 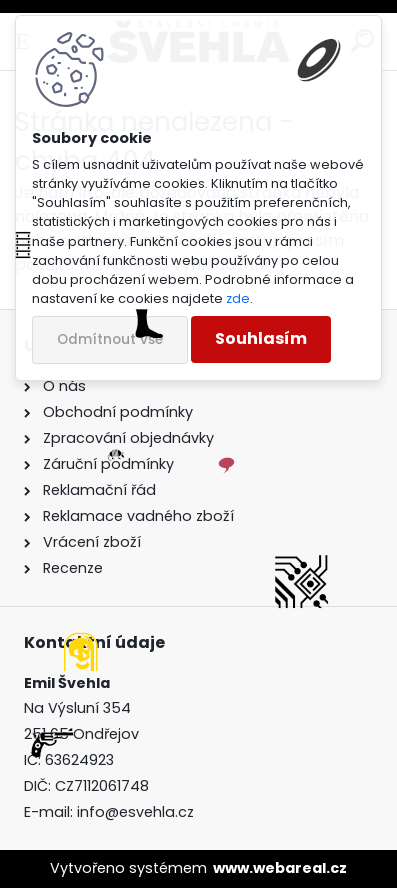 I want to click on open chat or messaging feature, so click(x=226, y=465).